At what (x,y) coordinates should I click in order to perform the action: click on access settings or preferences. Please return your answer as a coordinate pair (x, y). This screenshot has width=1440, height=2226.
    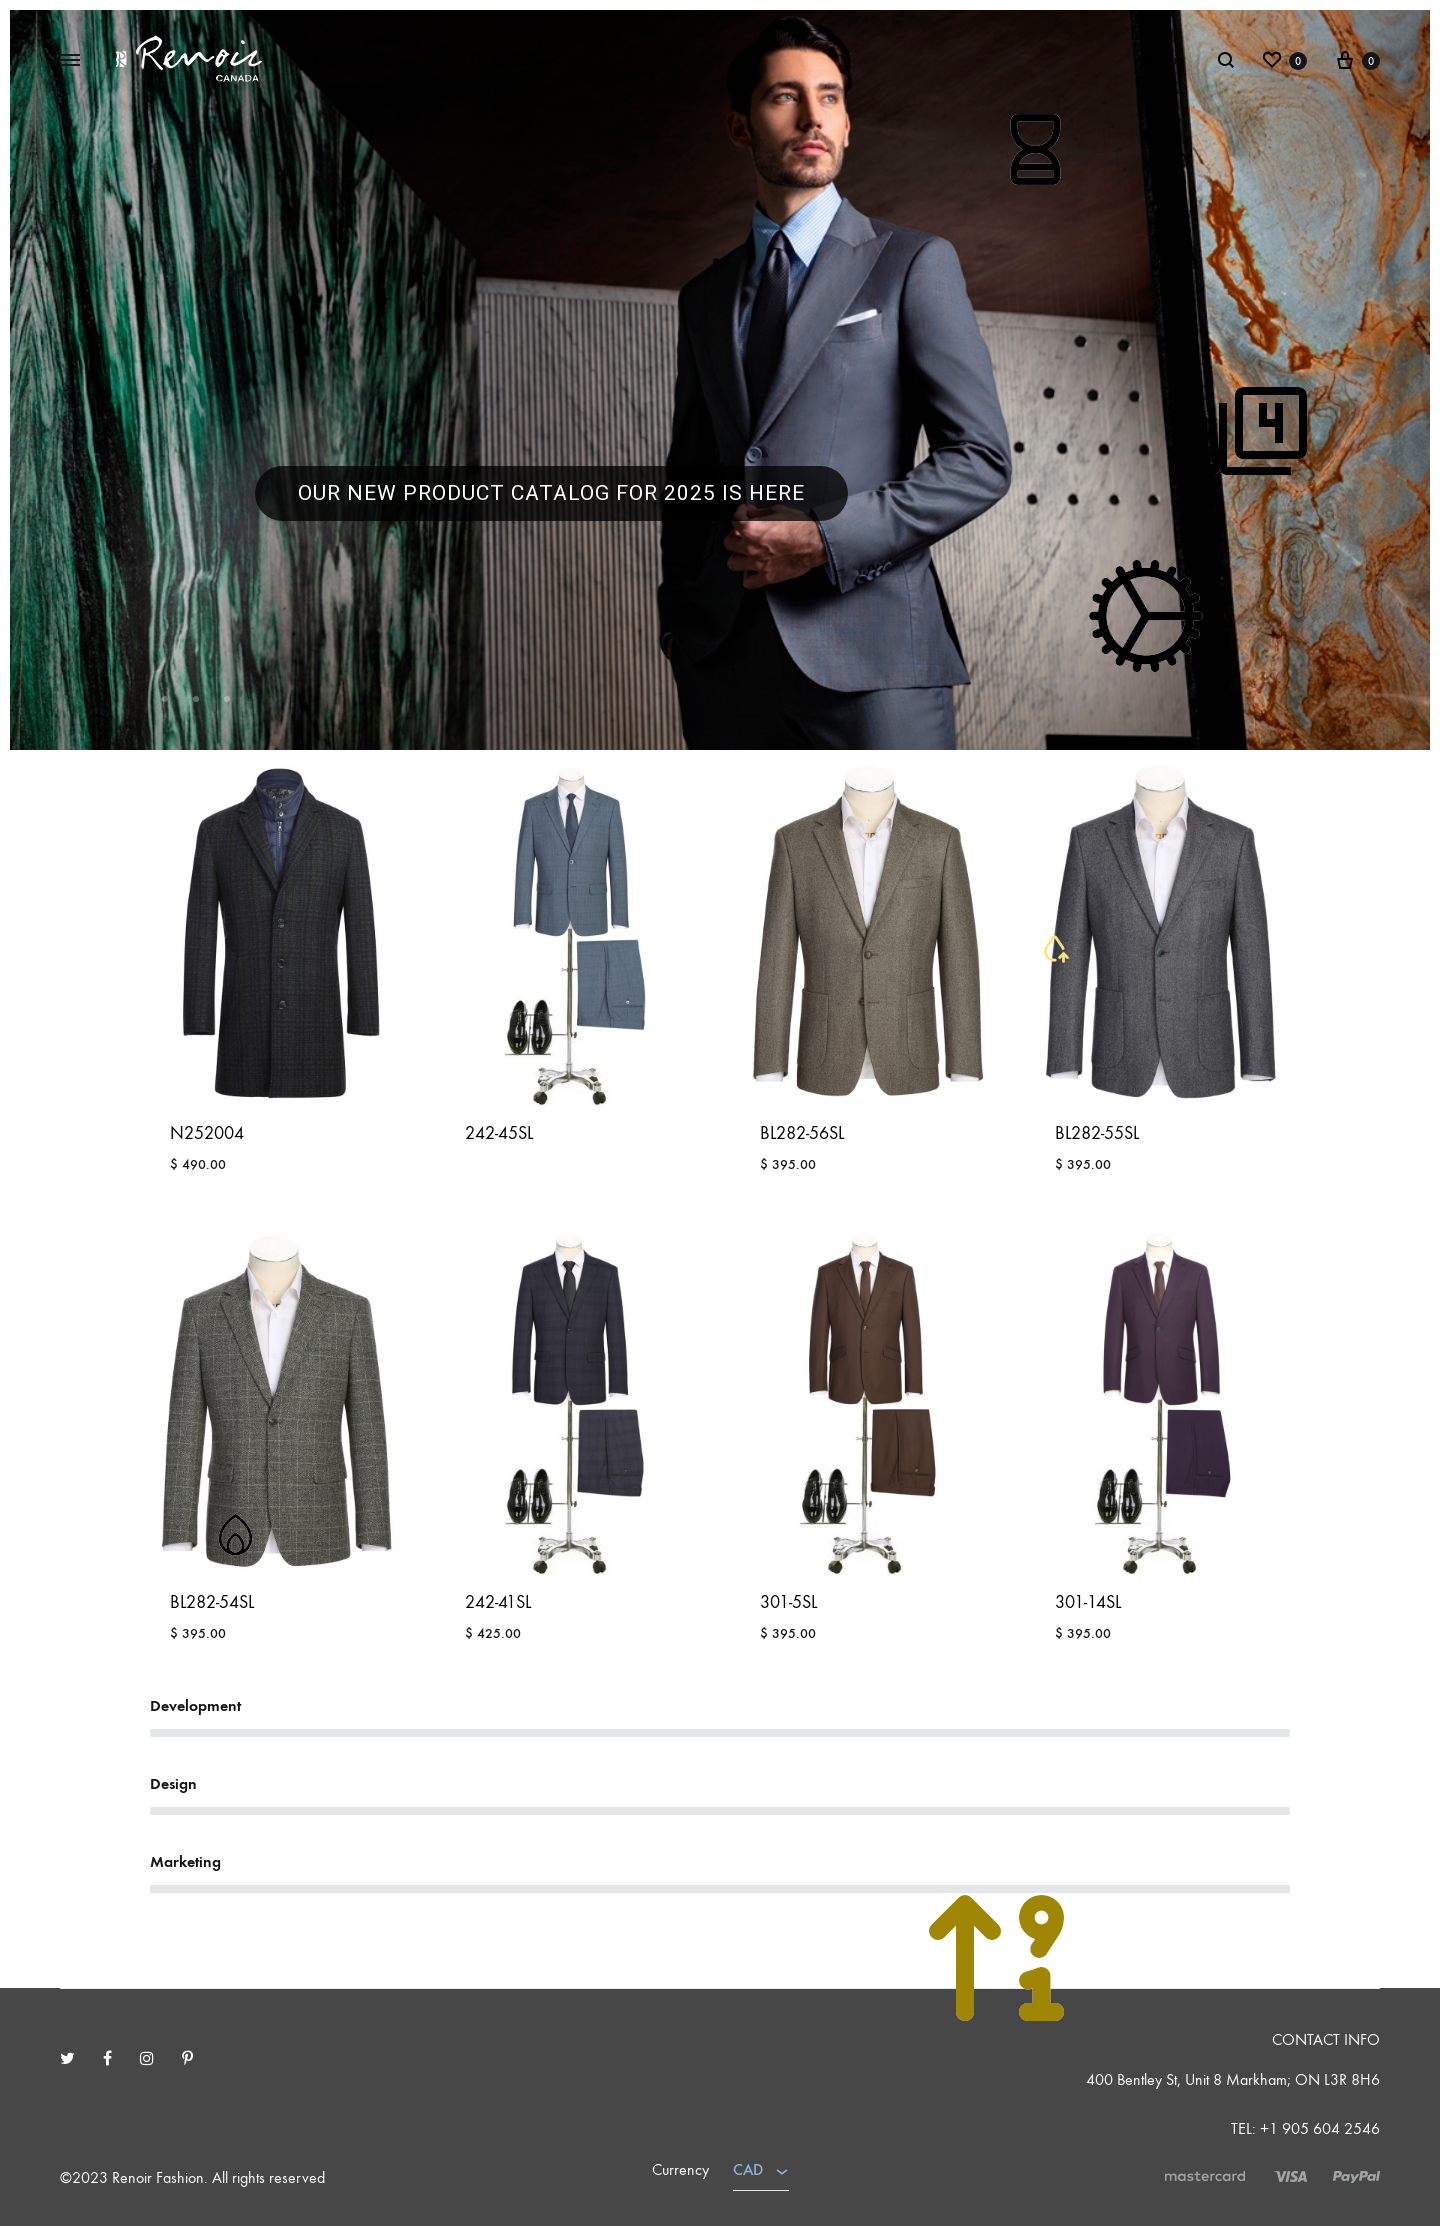
    Looking at the image, I should click on (1146, 616).